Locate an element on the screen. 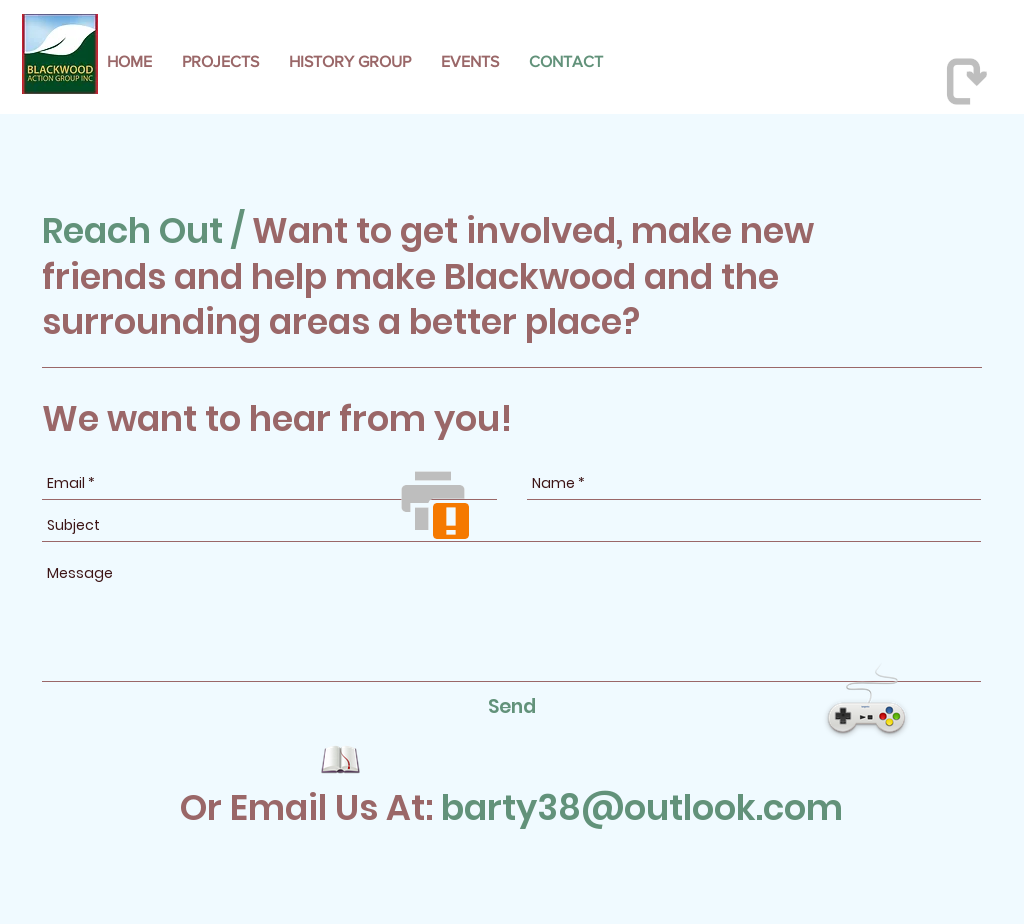  indicates a printer warning or issue is located at coordinates (433, 503).